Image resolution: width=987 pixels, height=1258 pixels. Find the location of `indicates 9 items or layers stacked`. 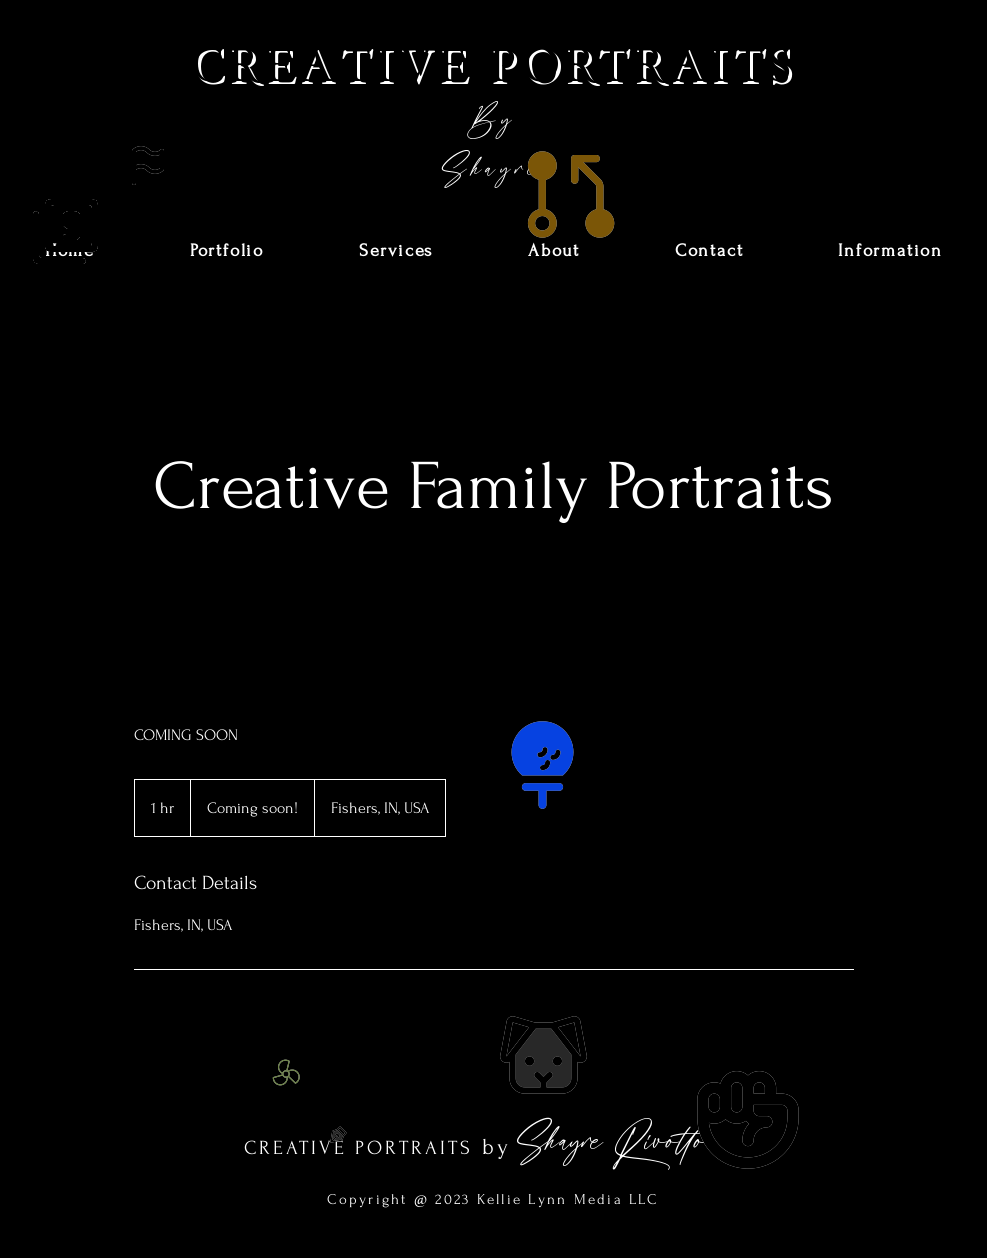

indicates 9 items or layers stacked is located at coordinates (65, 231).